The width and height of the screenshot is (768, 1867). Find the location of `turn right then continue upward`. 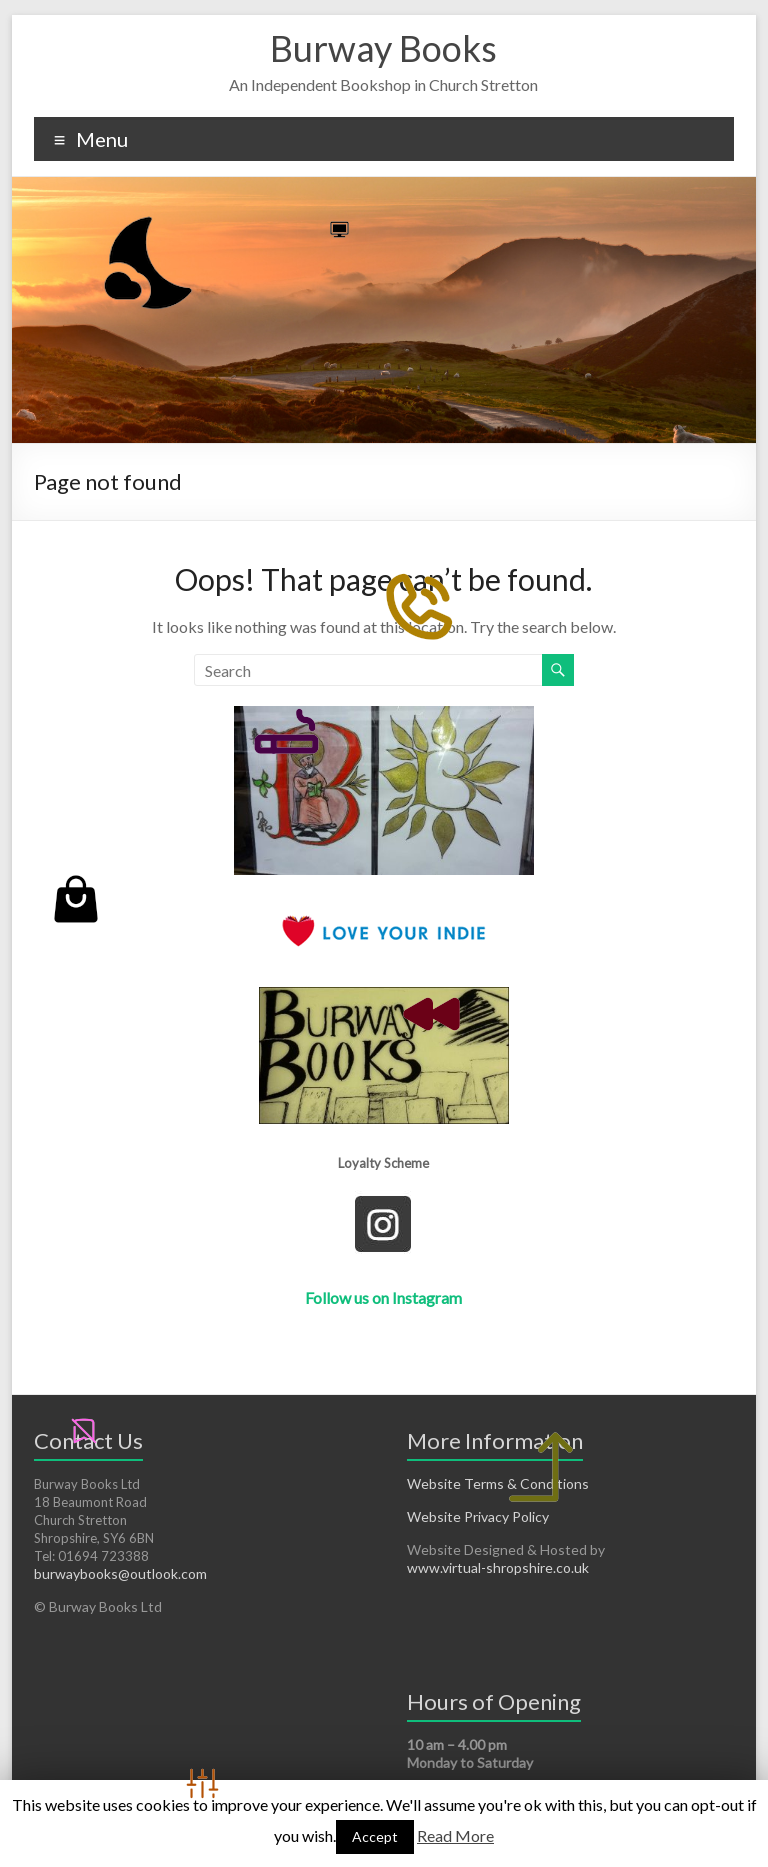

turn right then continue upward is located at coordinates (541, 1467).